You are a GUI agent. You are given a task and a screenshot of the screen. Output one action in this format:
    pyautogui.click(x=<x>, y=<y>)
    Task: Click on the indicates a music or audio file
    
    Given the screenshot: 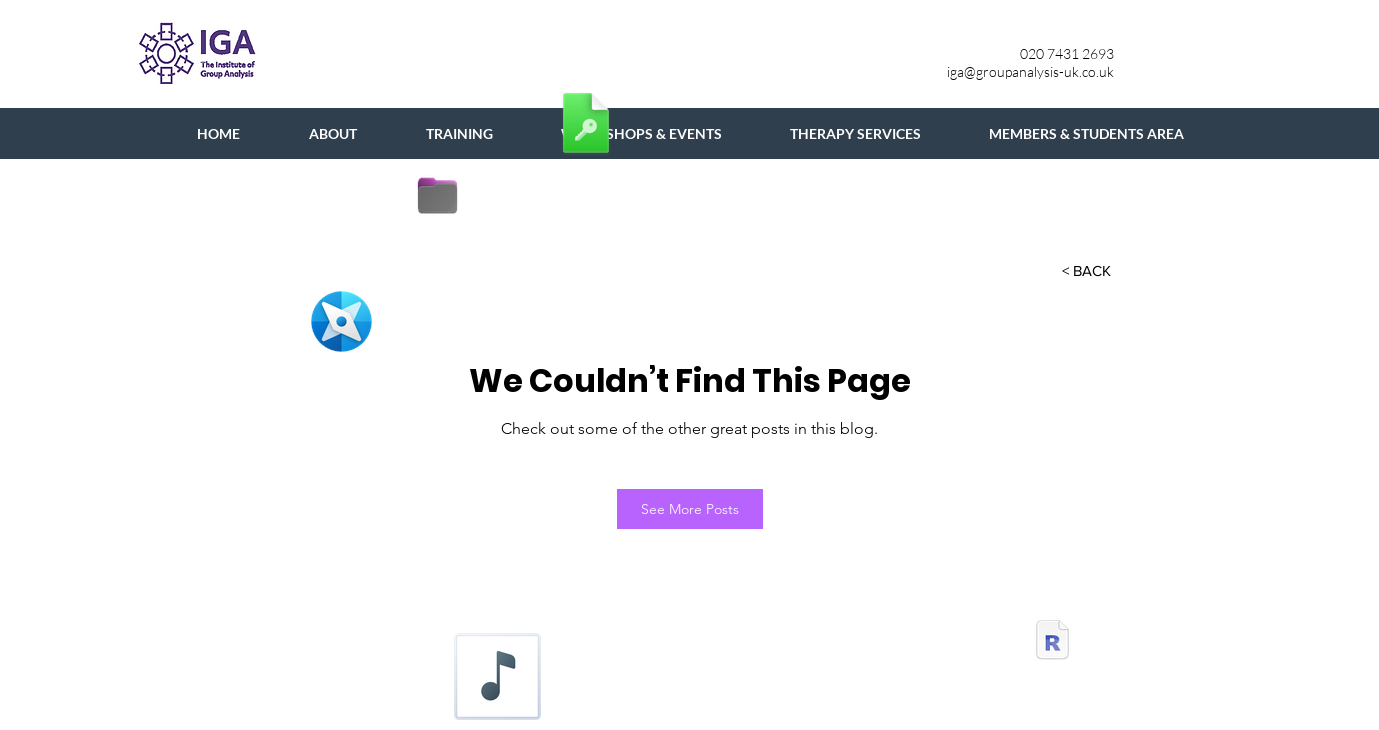 What is the action you would take?
    pyautogui.click(x=497, y=676)
    